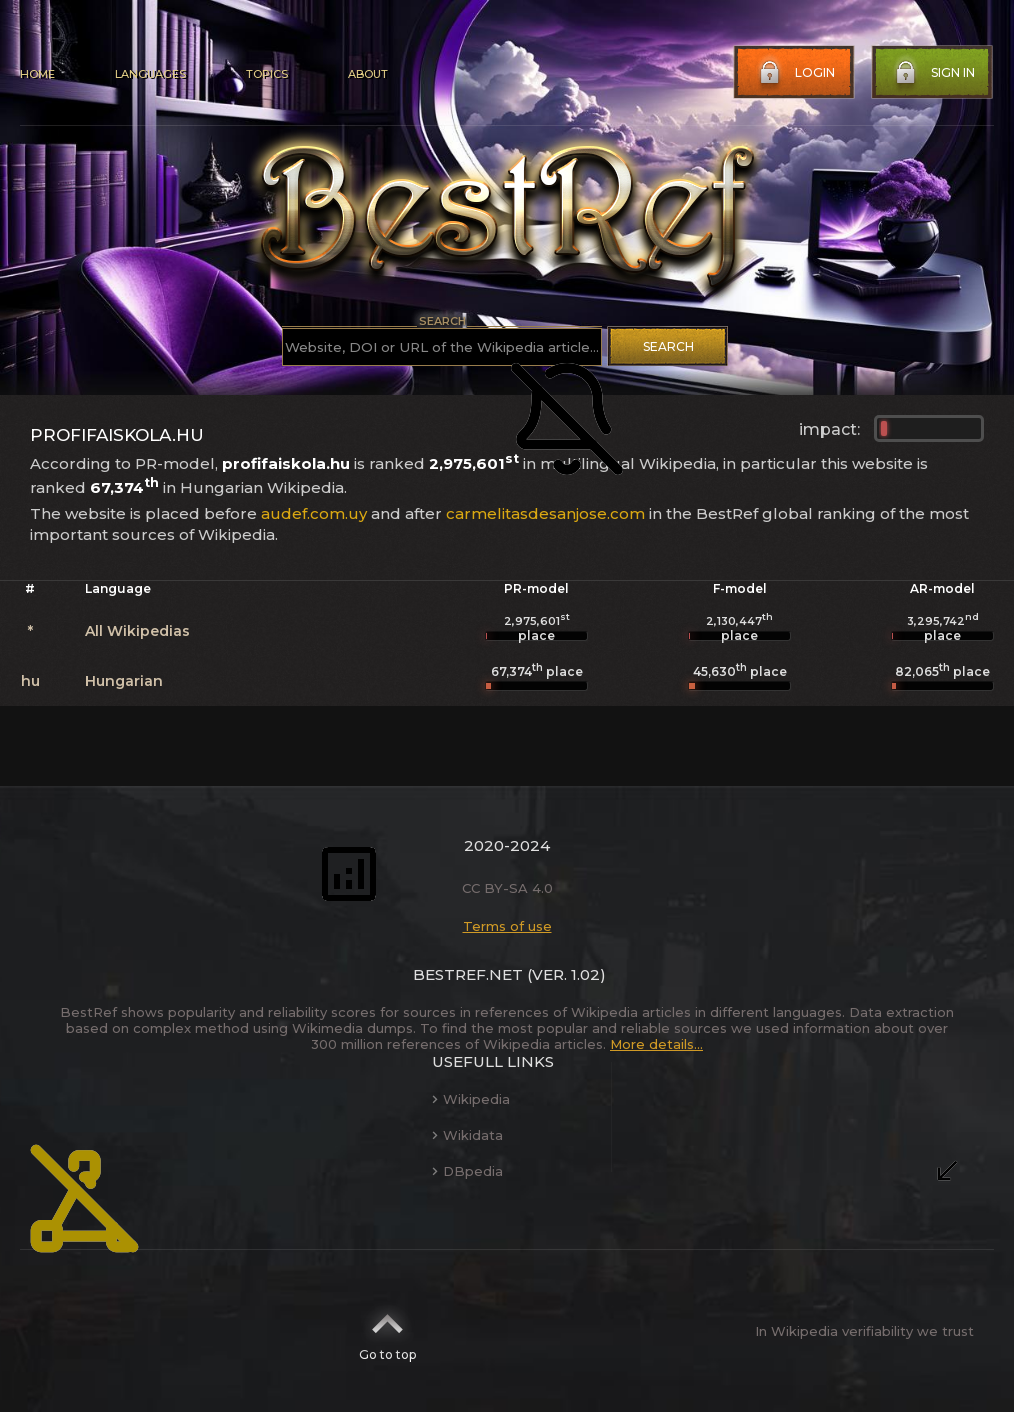 Image resolution: width=1014 pixels, height=1412 pixels. Describe the element at coordinates (349, 874) in the screenshot. I see `view analytics and statistics` at that location.